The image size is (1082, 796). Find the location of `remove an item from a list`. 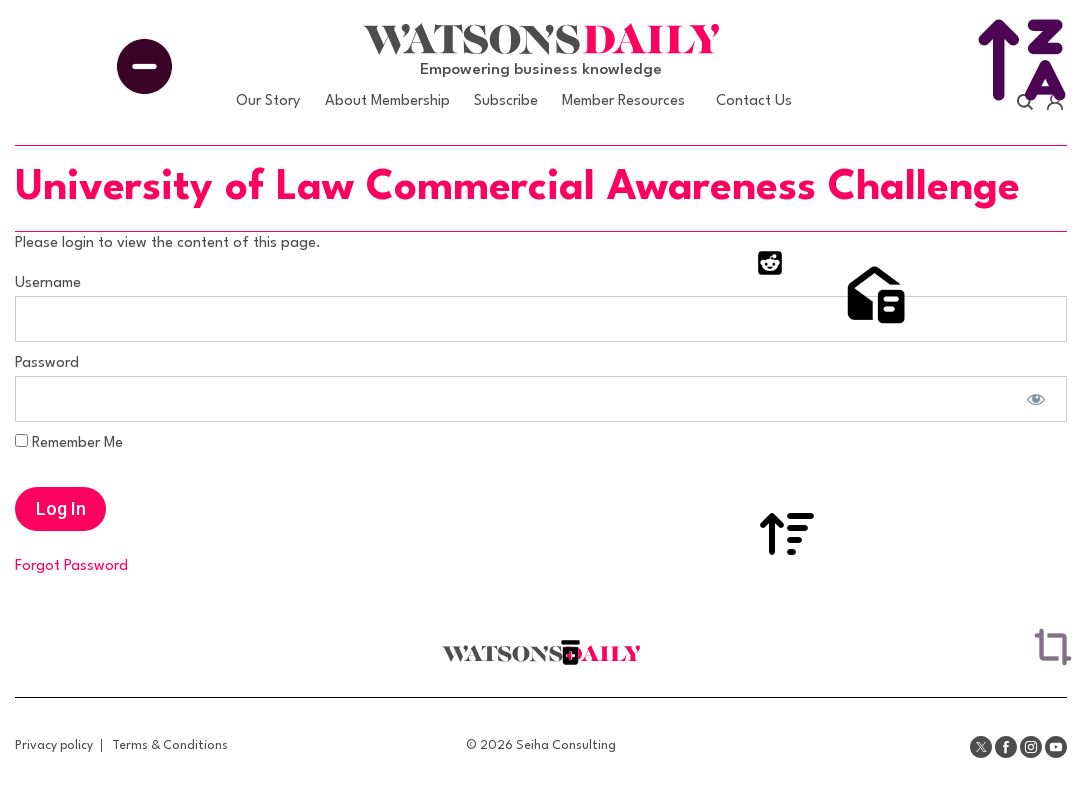

remove an item from a list is located at coordinates (144, 66).